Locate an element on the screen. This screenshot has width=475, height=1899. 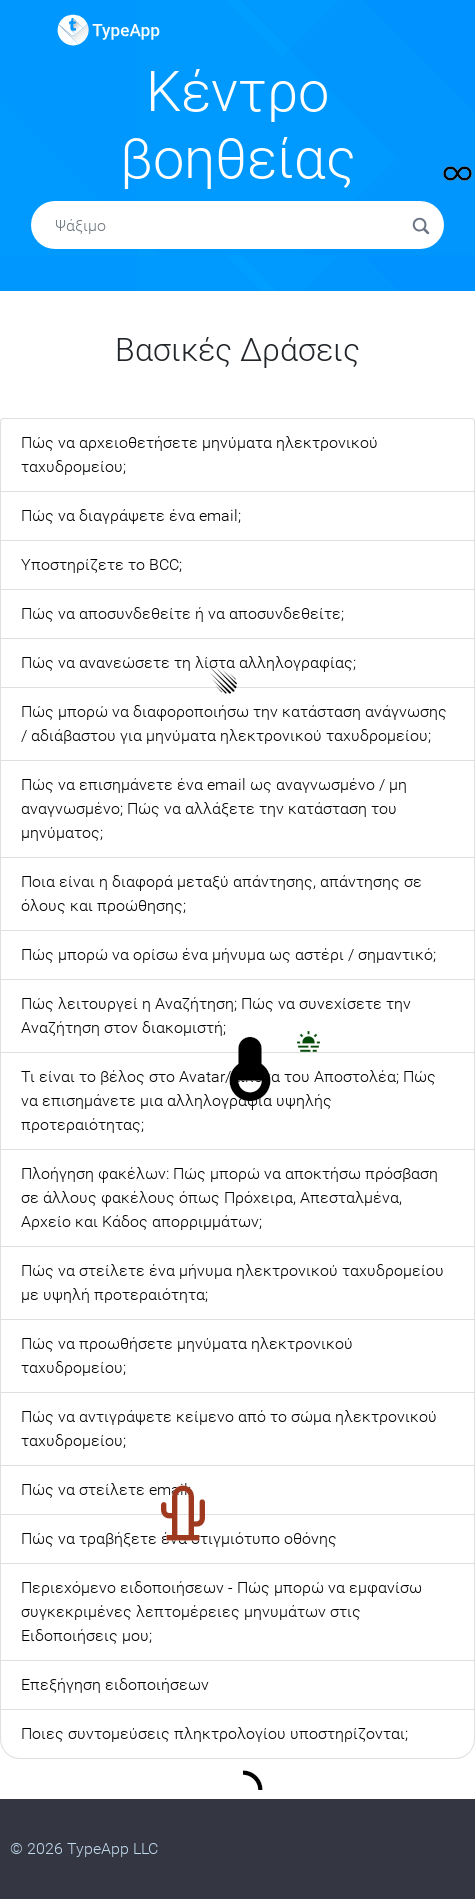
indicates unlimited or infinite content is located at coordinates (457, 173).